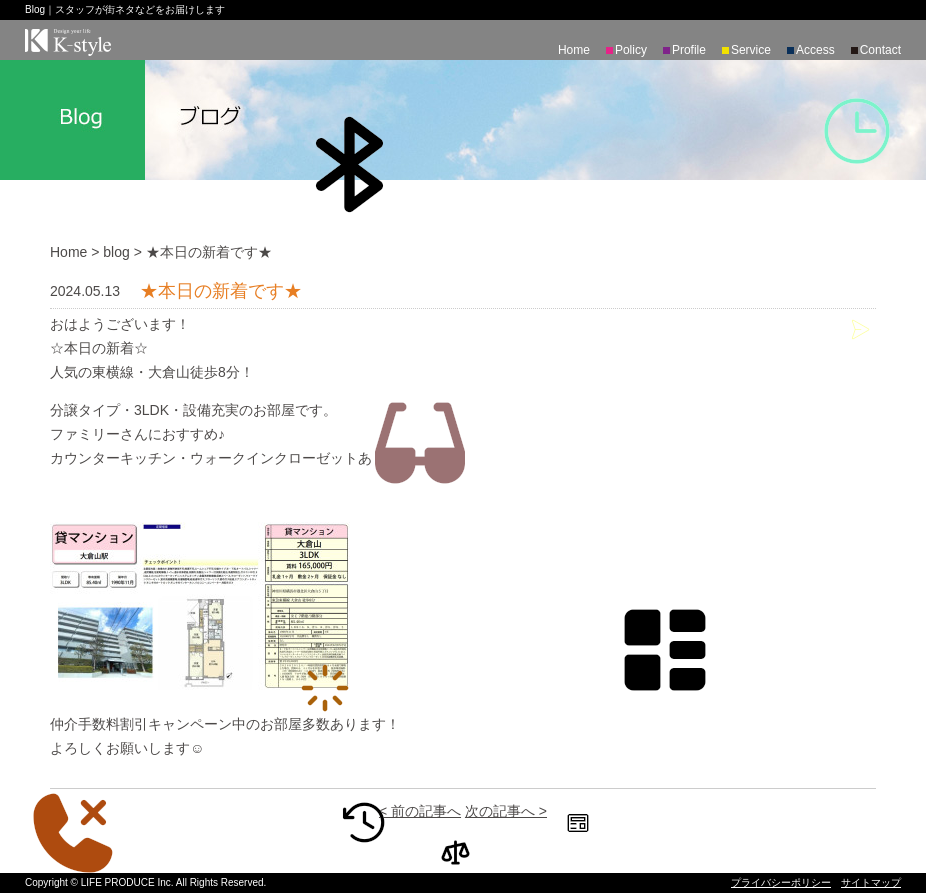  Describe the element at coordinates (364, 822) in the screenshot. I see `view history or recent activity` at that location.